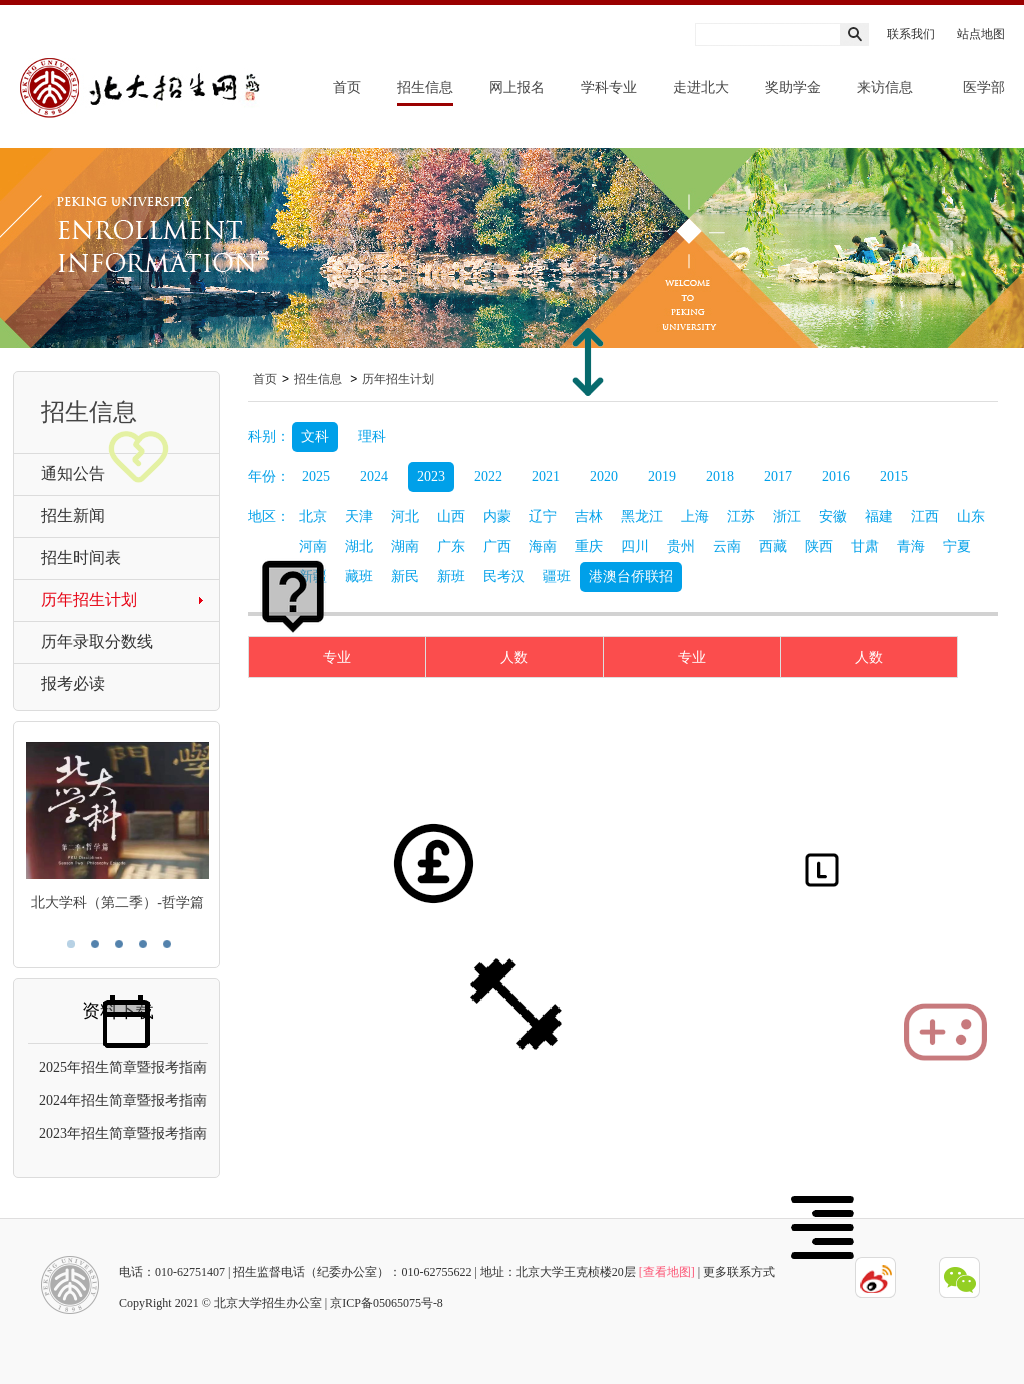 This screenshot has height=1384, width=1024. What do you see at coordinates (138, 455) in the screenshot?
I see `unlike or remove from favorites` at bounding box center [138, 455].